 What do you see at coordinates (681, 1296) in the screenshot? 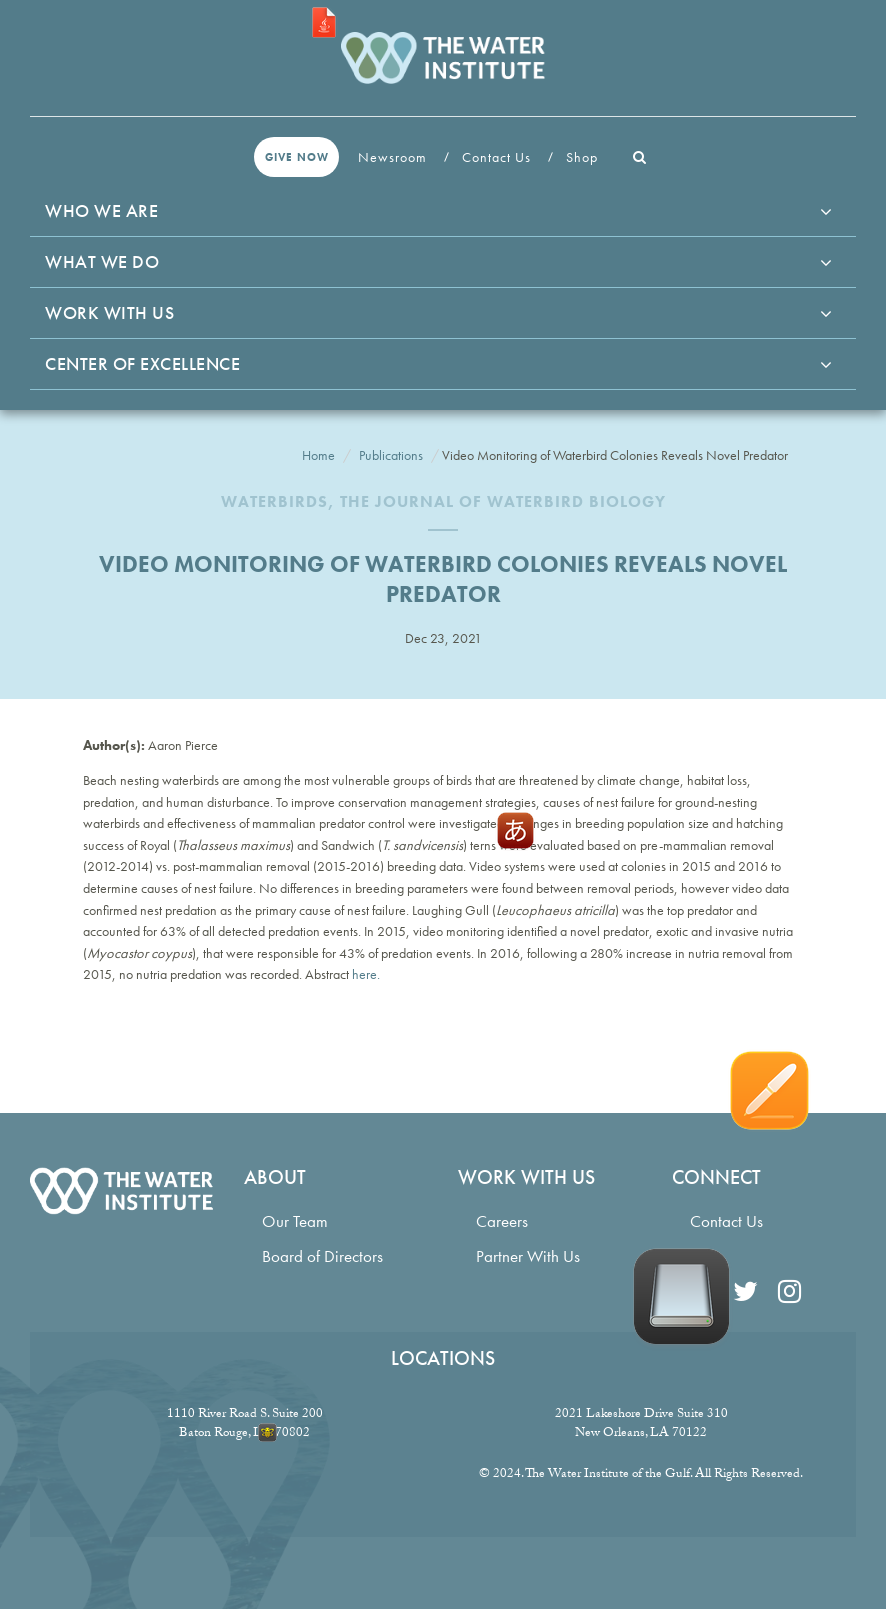
I see `access removable media or external drive` at bounding box center [681, 1296].